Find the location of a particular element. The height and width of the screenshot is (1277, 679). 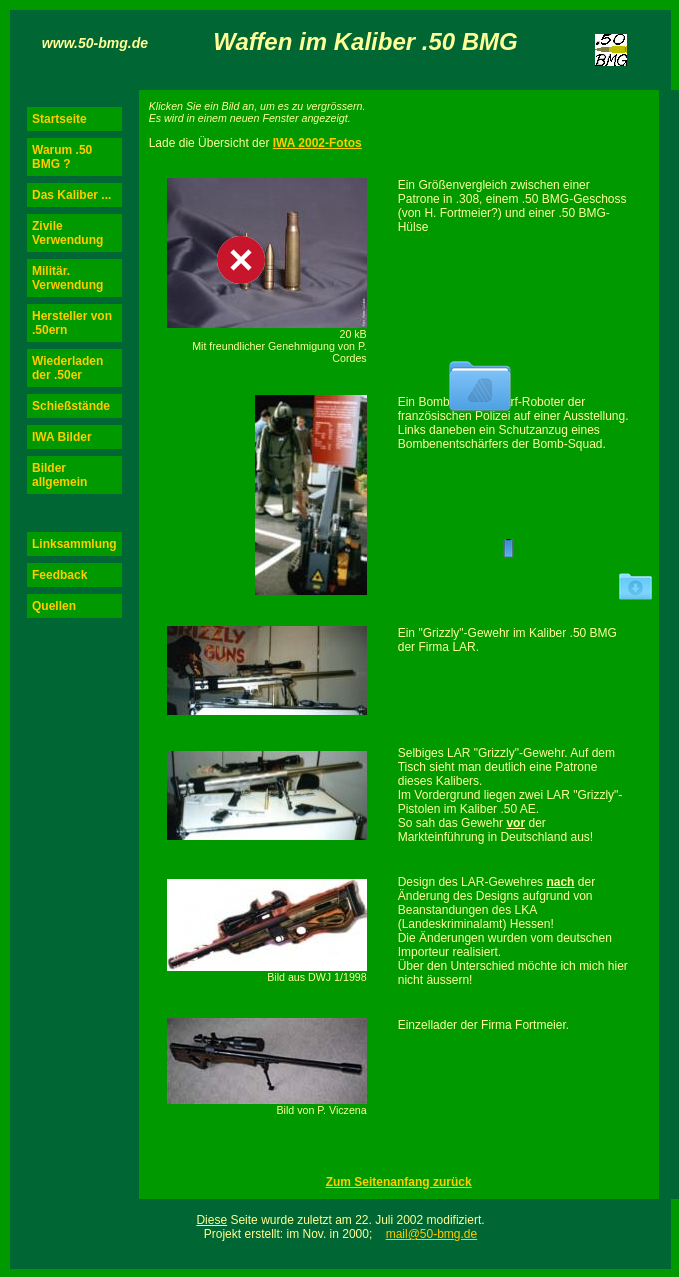

iPhone 12 device icon in red is located at coordinates (508, 548).